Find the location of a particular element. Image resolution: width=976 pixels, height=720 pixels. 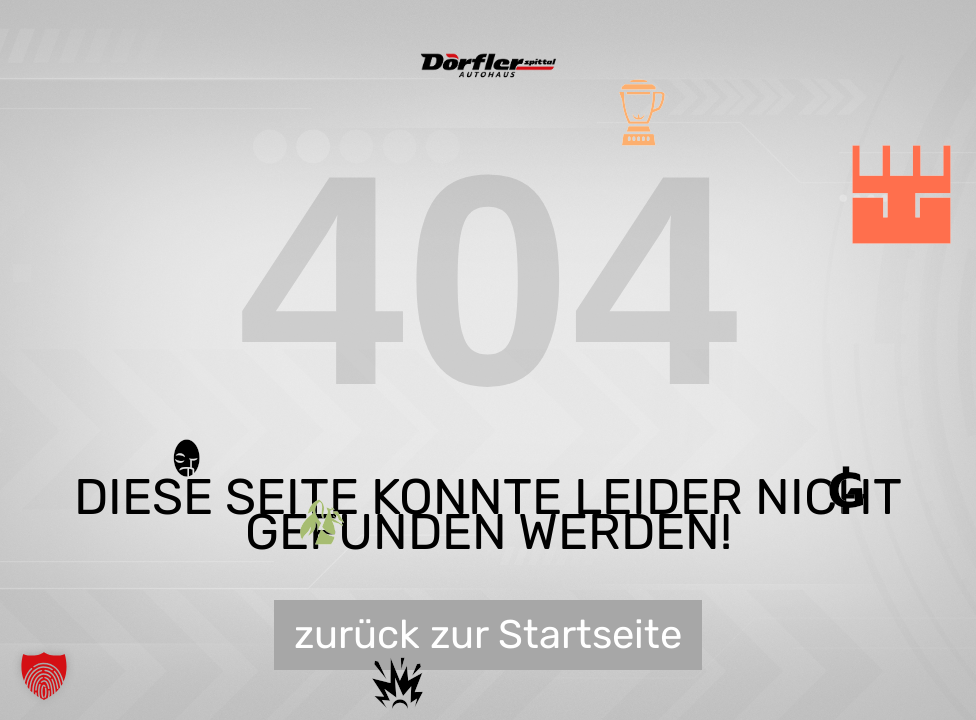

select a ranger or mounted character class is located at coordinates (322, 522).